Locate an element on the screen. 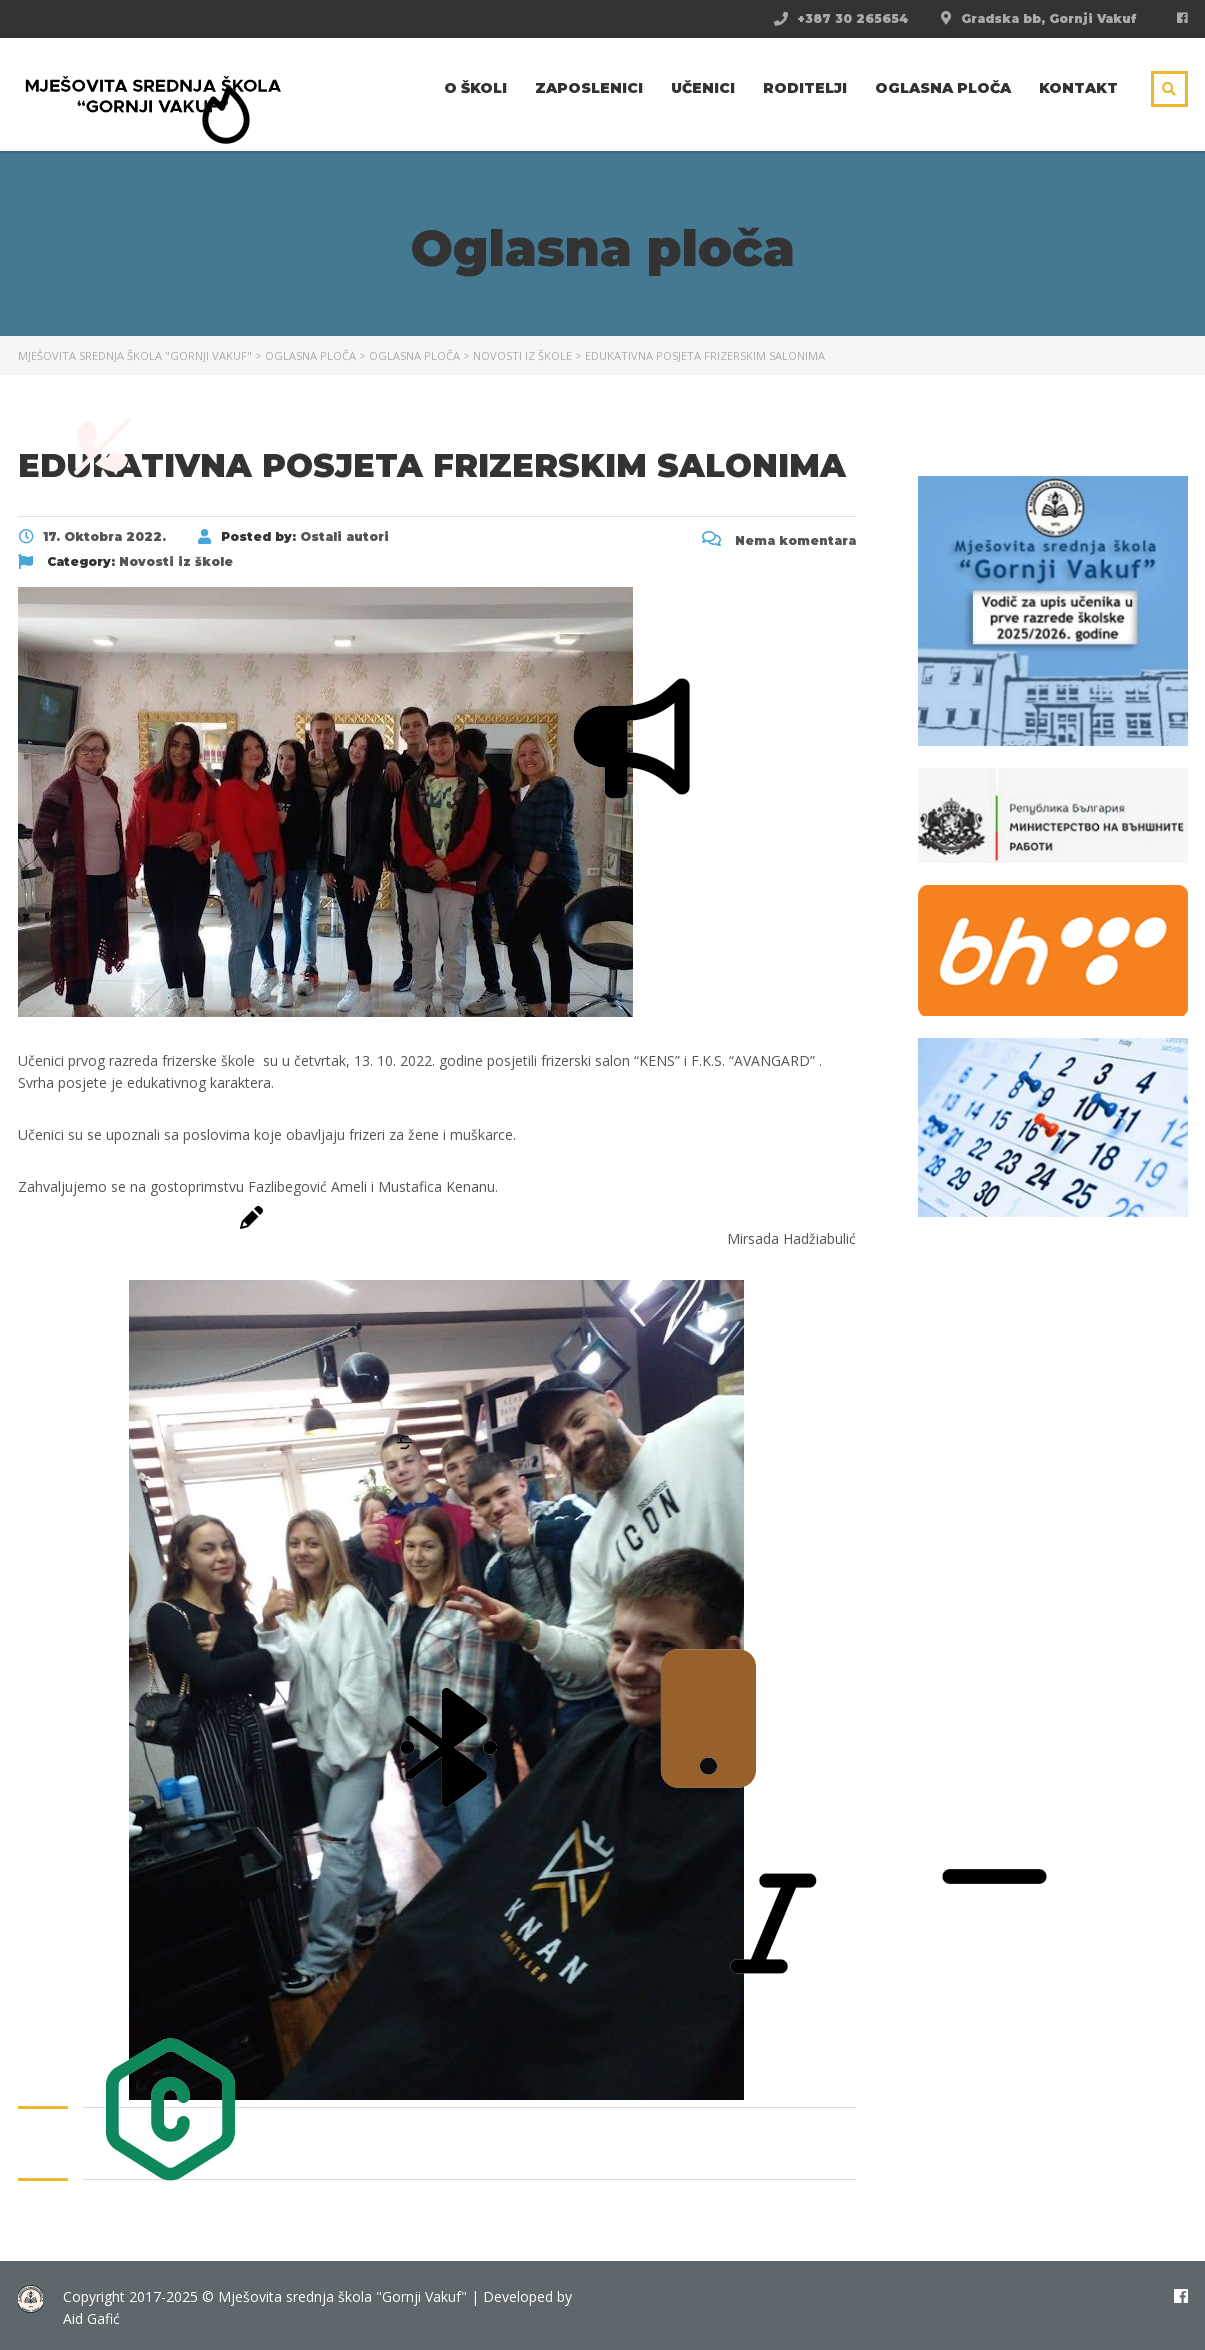 This screenshot has height=2350, width=1205. indicates trending or popular content is located at coordinates (226, 116).